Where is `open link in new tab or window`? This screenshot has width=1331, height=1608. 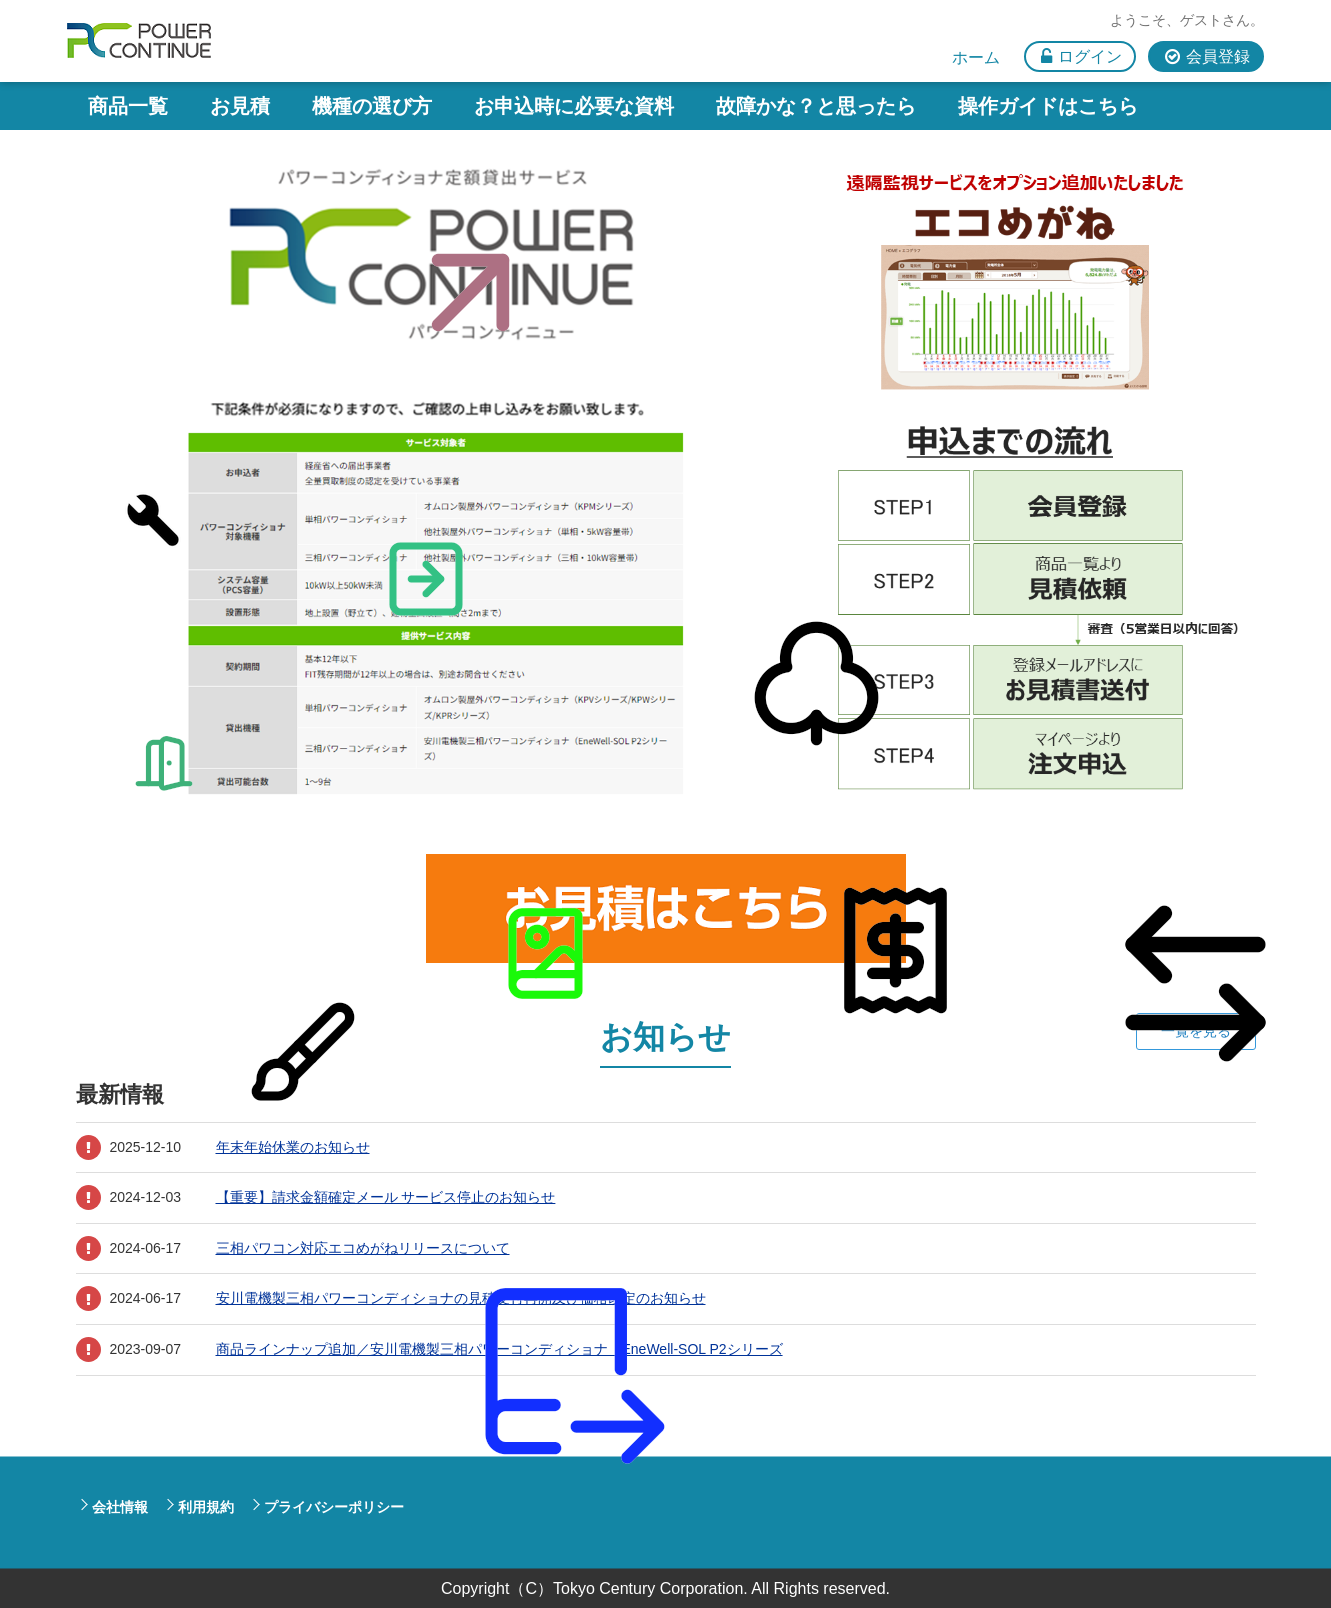 open link in new tab or window is located at coordinates (470, 292).